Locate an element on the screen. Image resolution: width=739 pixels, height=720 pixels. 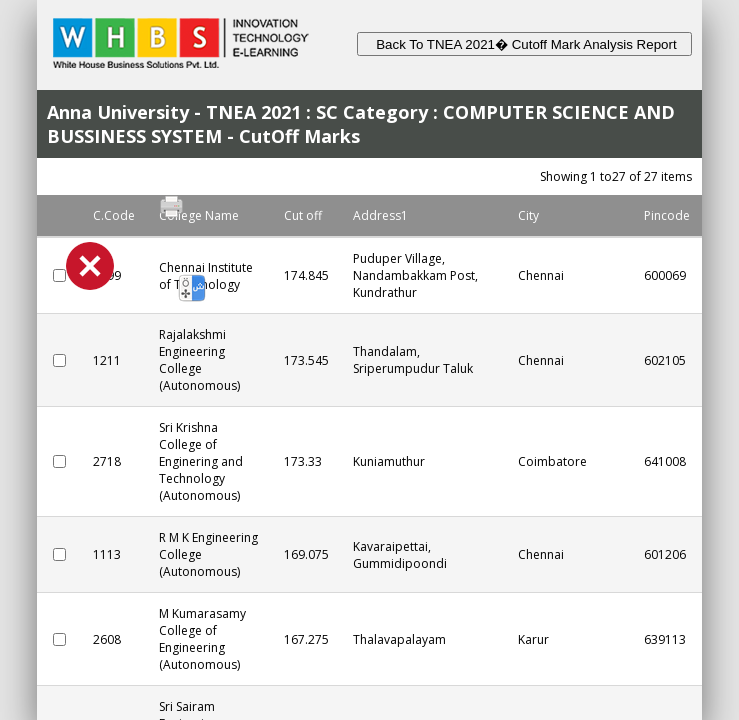
print the current document is located at coordinates (171, 206).